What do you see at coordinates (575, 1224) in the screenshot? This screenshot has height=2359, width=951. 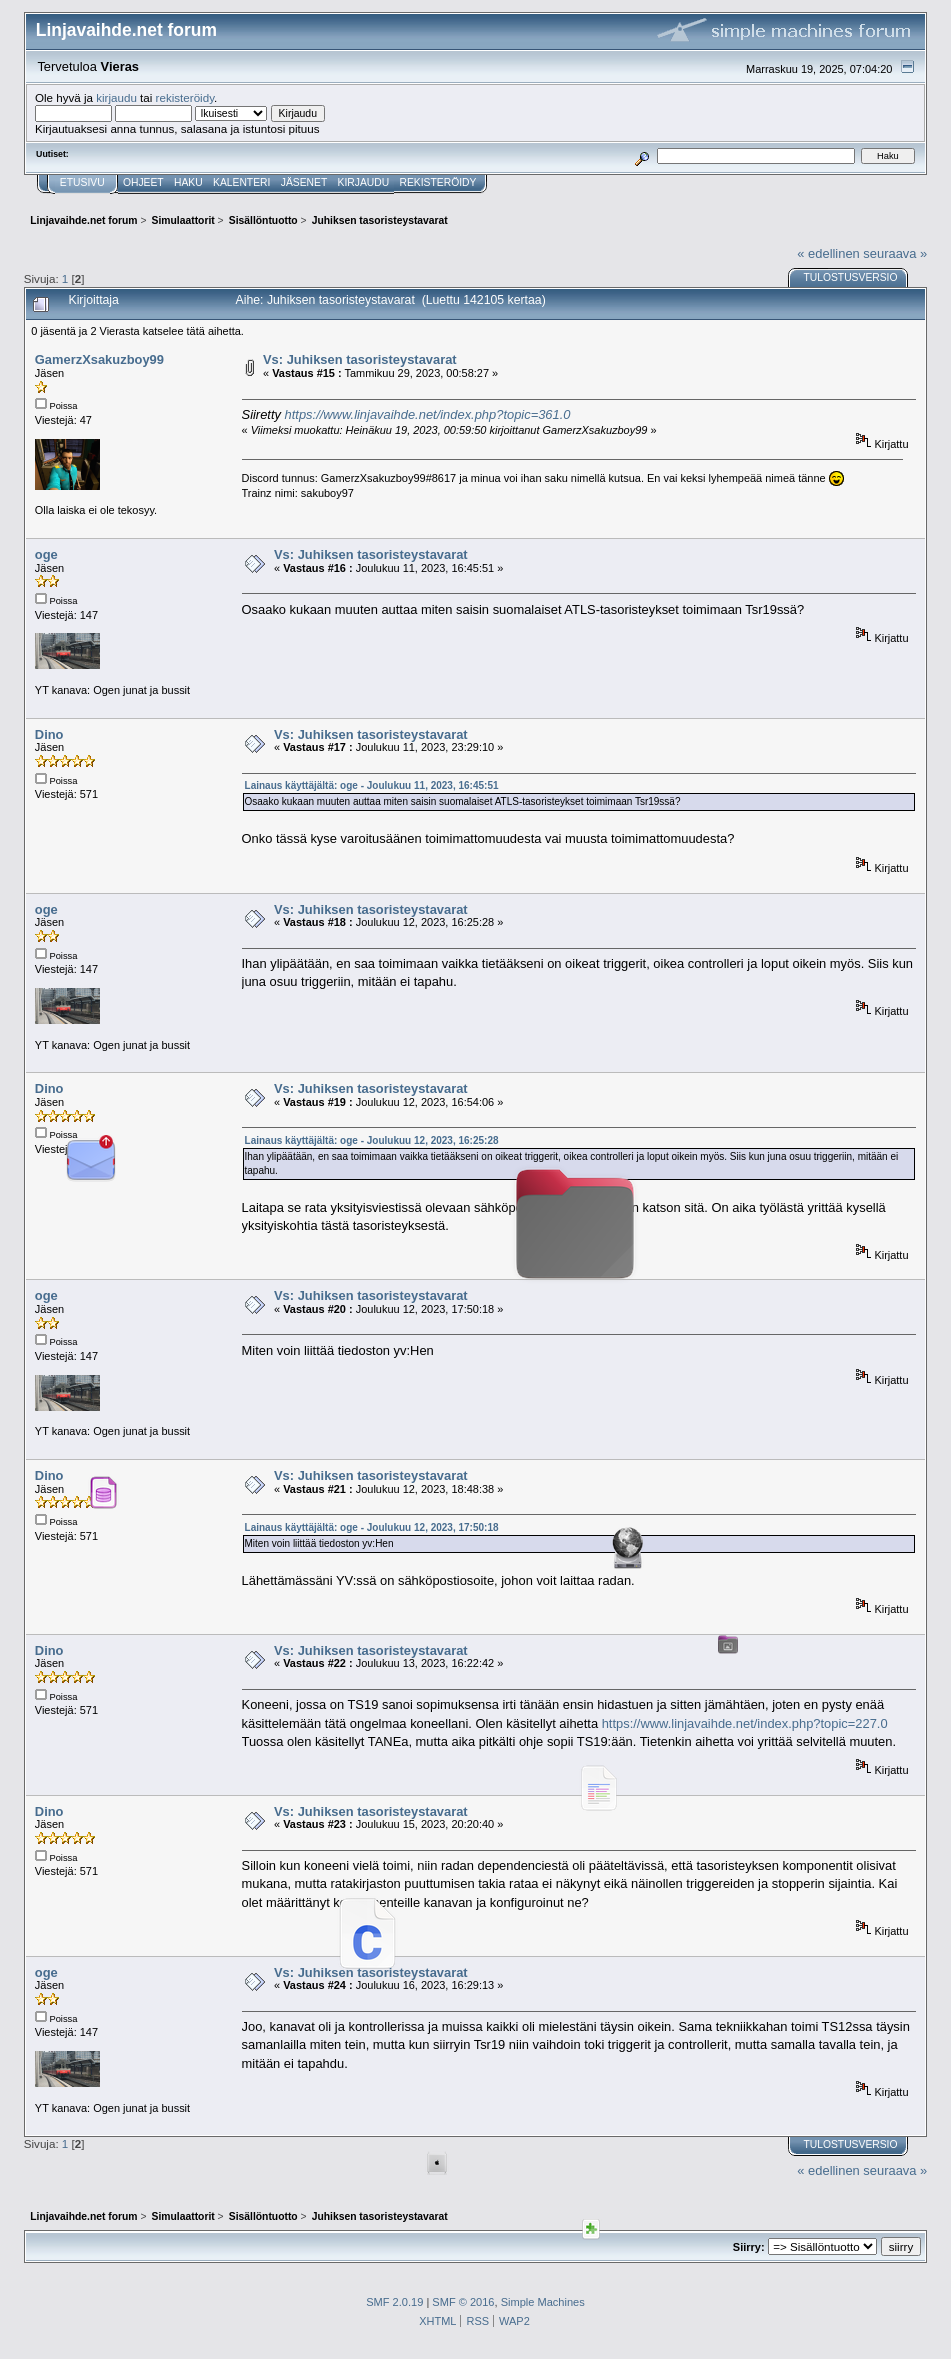 I see `open folder to view contents` at bounding box center [575, 1224].